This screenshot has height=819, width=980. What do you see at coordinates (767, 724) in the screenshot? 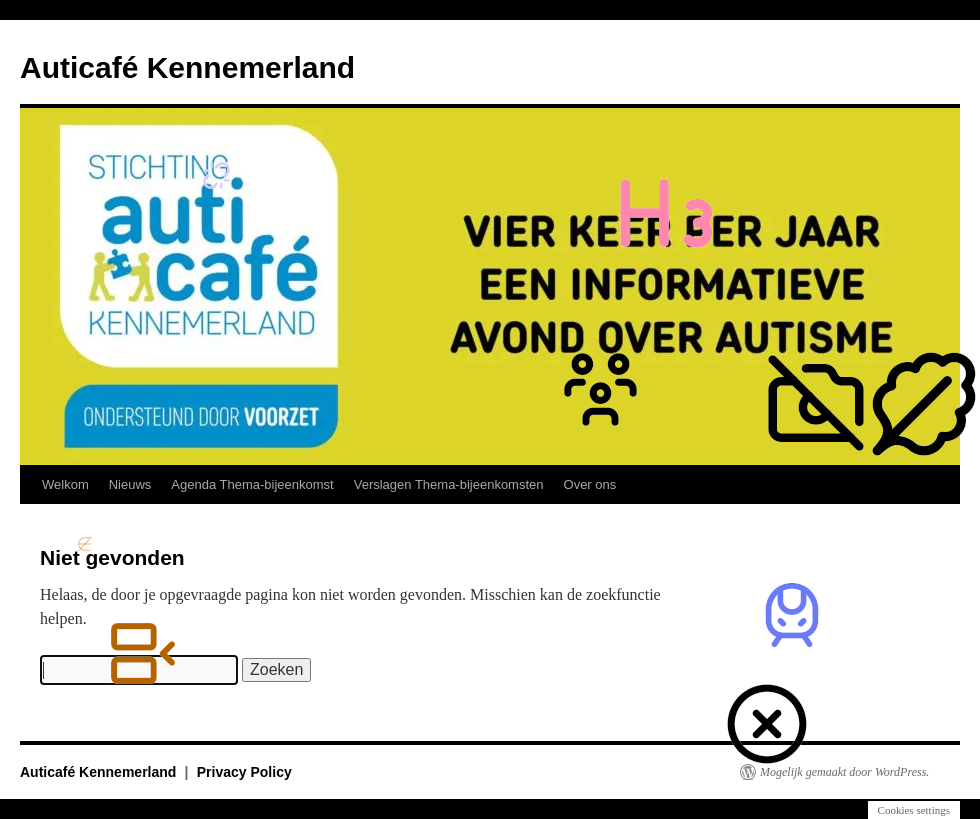
I see `close or dismiss a dialog` at bounding box center [767, 724].